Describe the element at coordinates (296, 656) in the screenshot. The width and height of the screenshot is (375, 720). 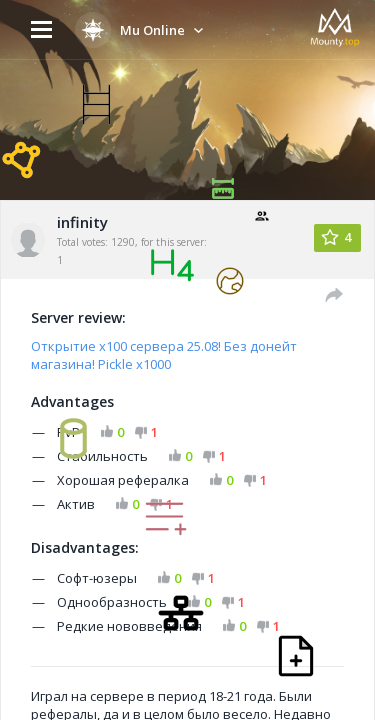
I see `create a new file` at that location.